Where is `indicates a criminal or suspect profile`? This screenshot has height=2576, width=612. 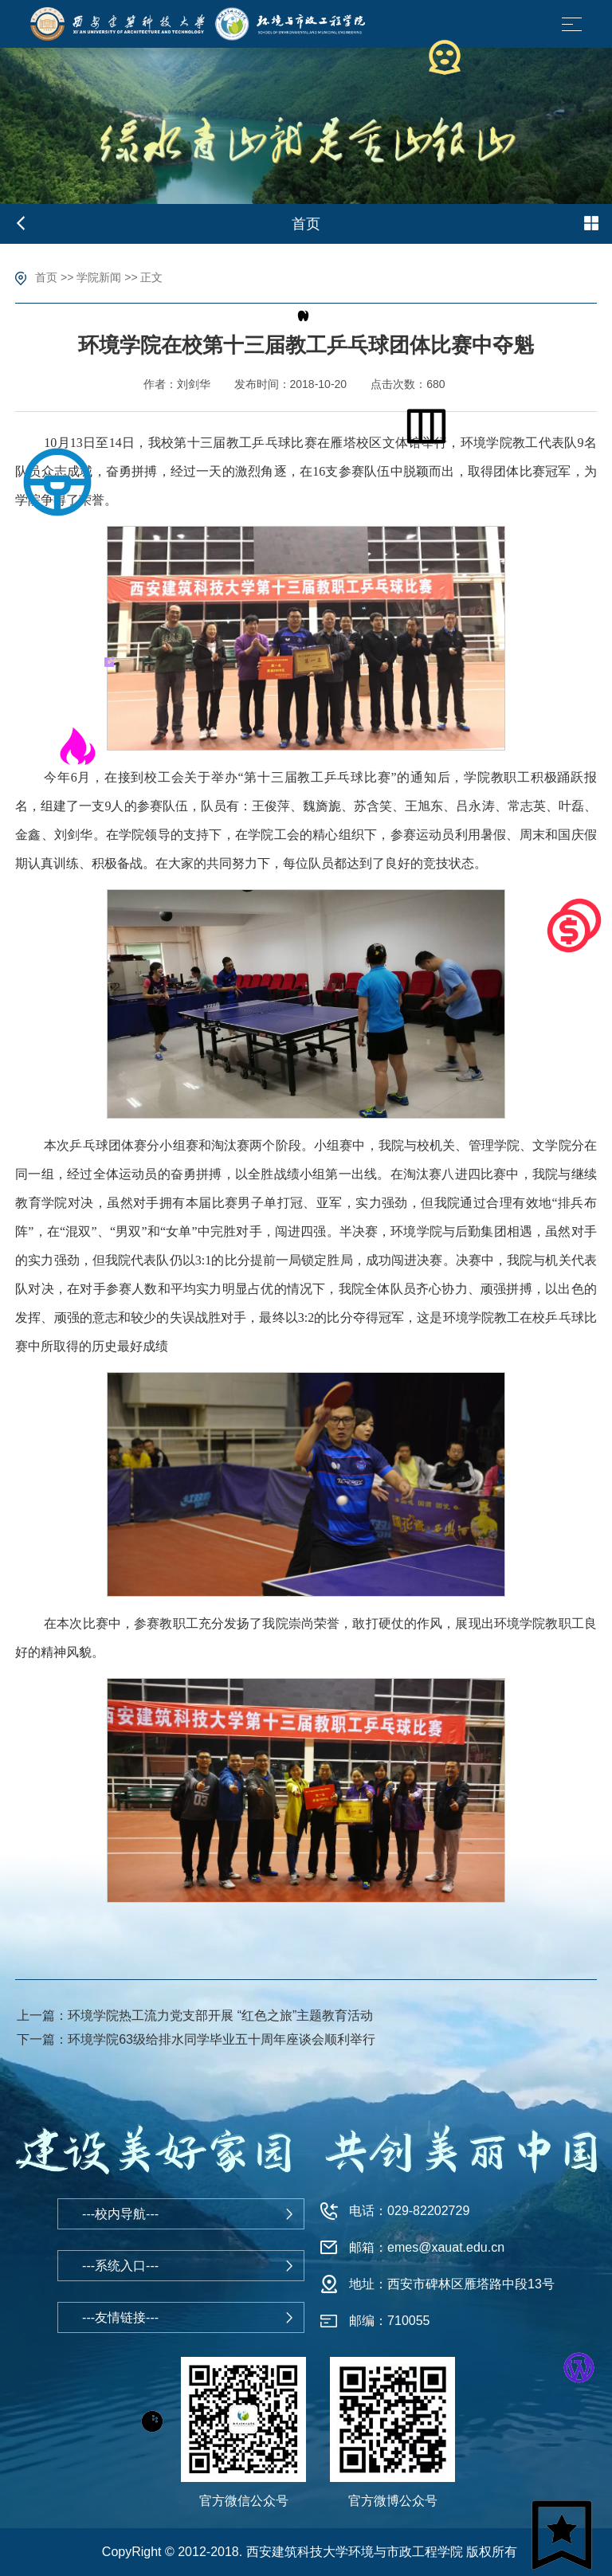 indicates a criminal or suspect profile is located at coordinates (445, 57).